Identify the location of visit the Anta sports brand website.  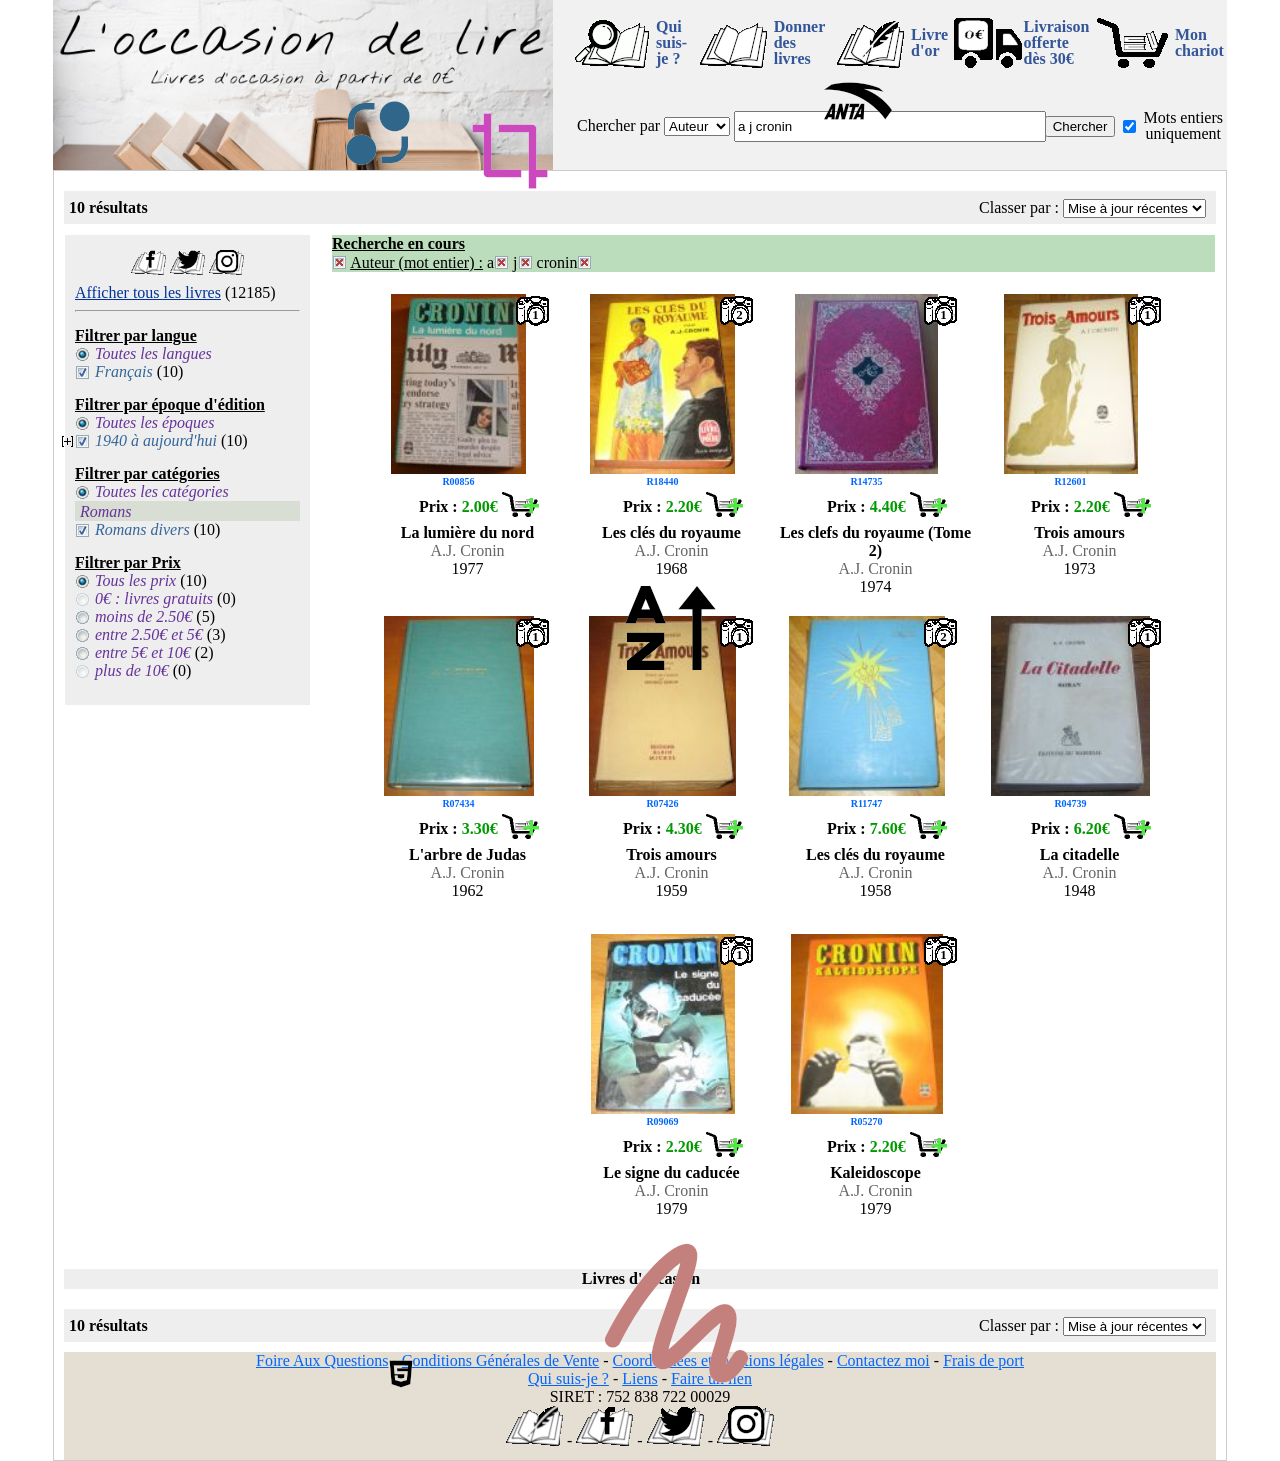
(858, 101).